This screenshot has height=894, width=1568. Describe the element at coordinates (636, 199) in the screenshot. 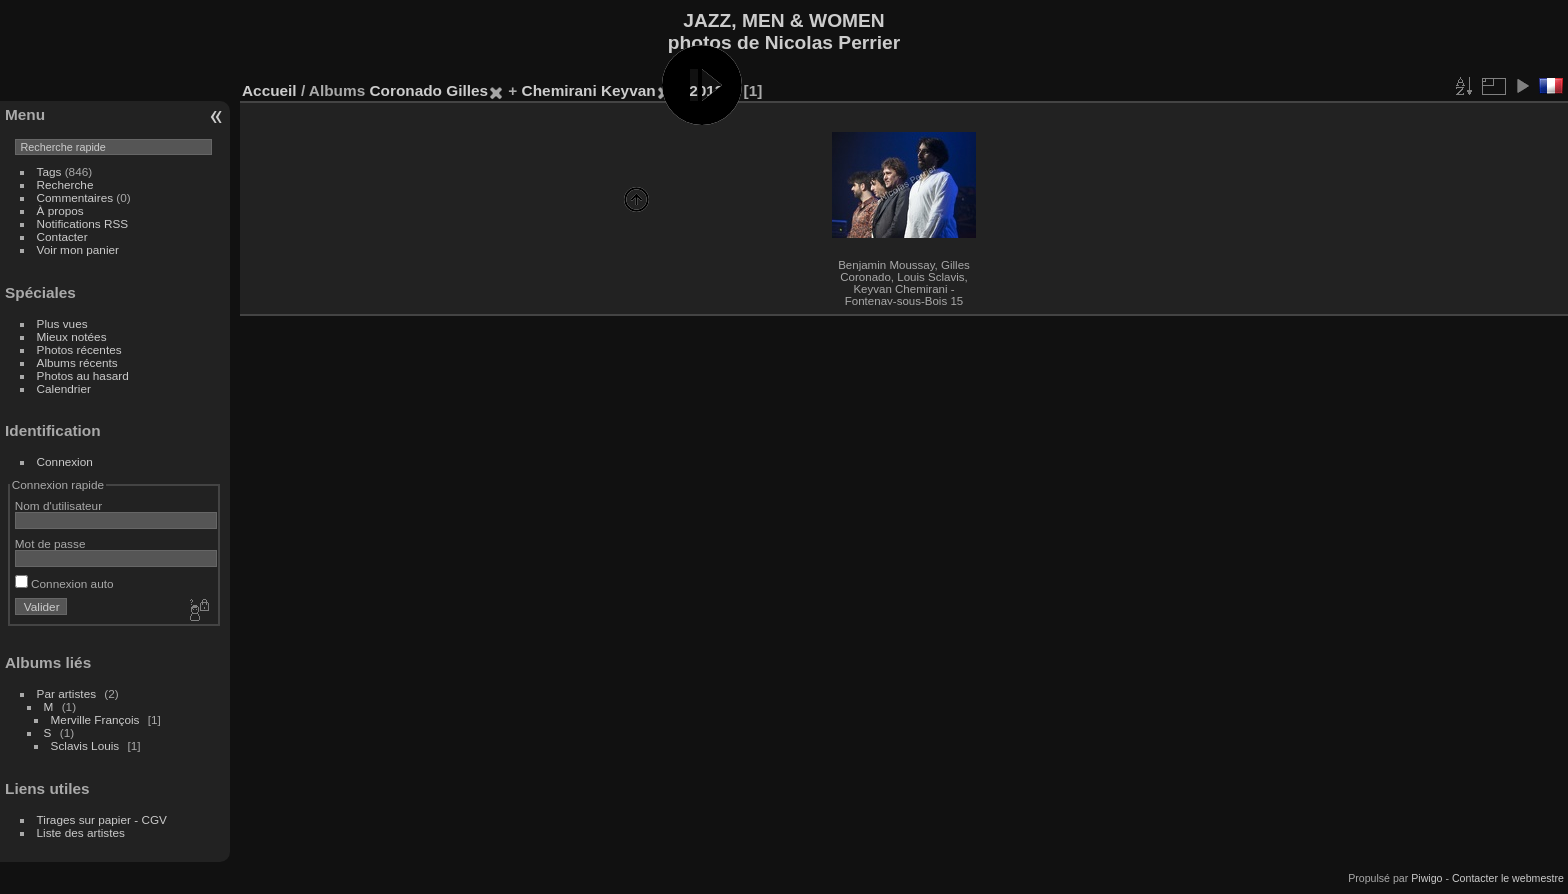

I see `scroll to top of page` at that location.